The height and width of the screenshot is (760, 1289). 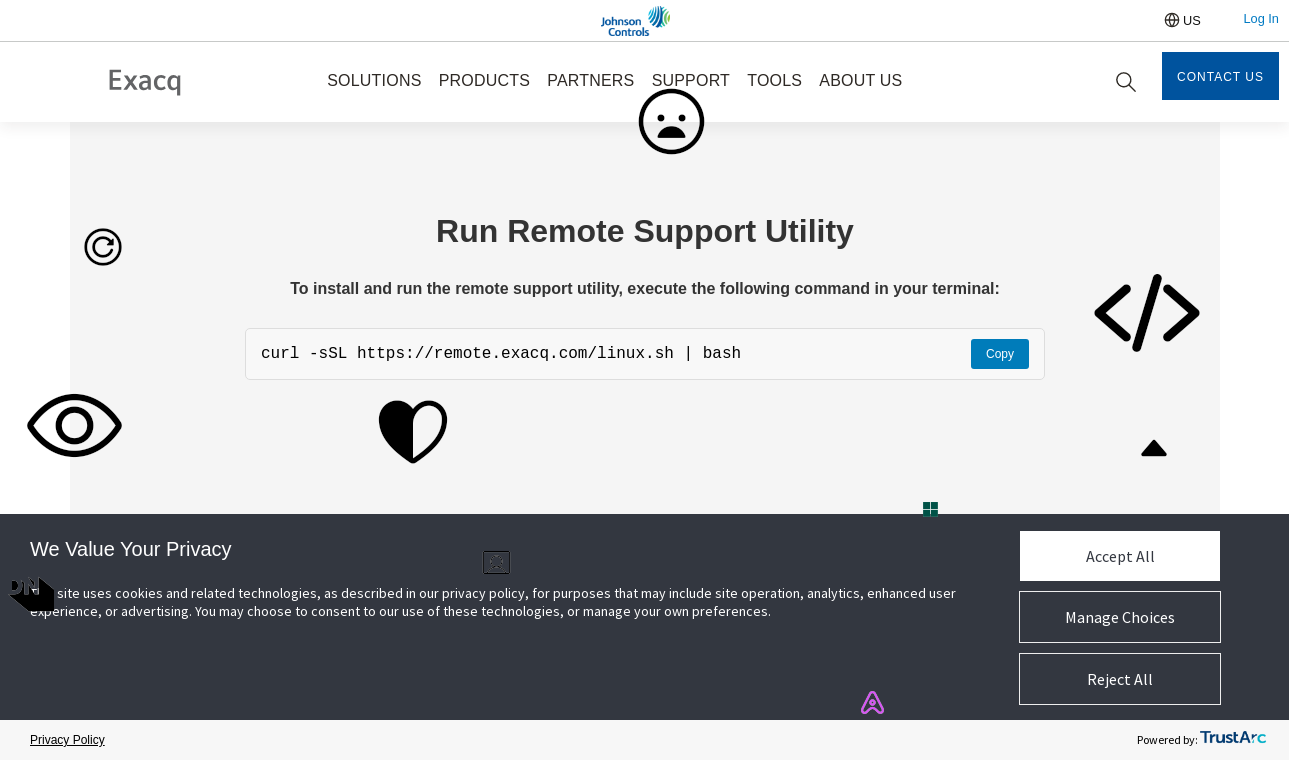 I want to click on view or preview content, so click(x=74, y=425).